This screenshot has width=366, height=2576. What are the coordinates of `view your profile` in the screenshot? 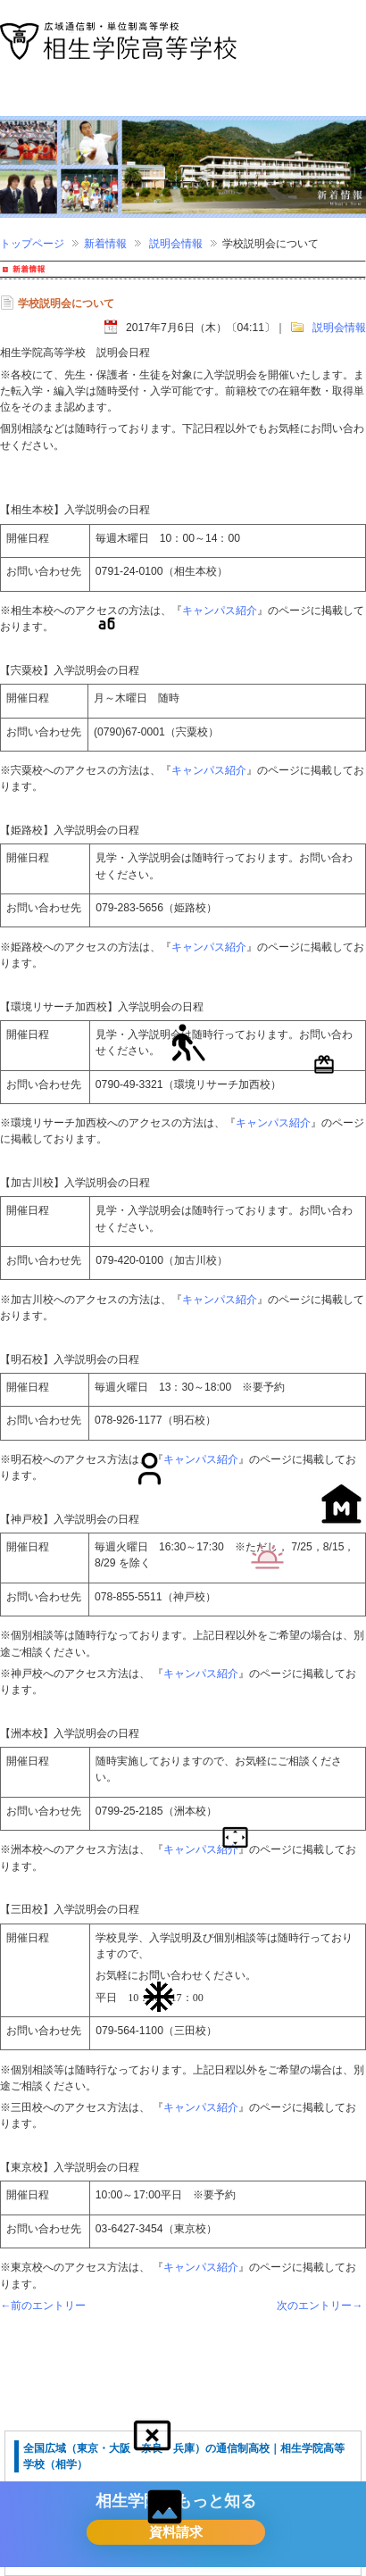 It's located at (149, 1468).